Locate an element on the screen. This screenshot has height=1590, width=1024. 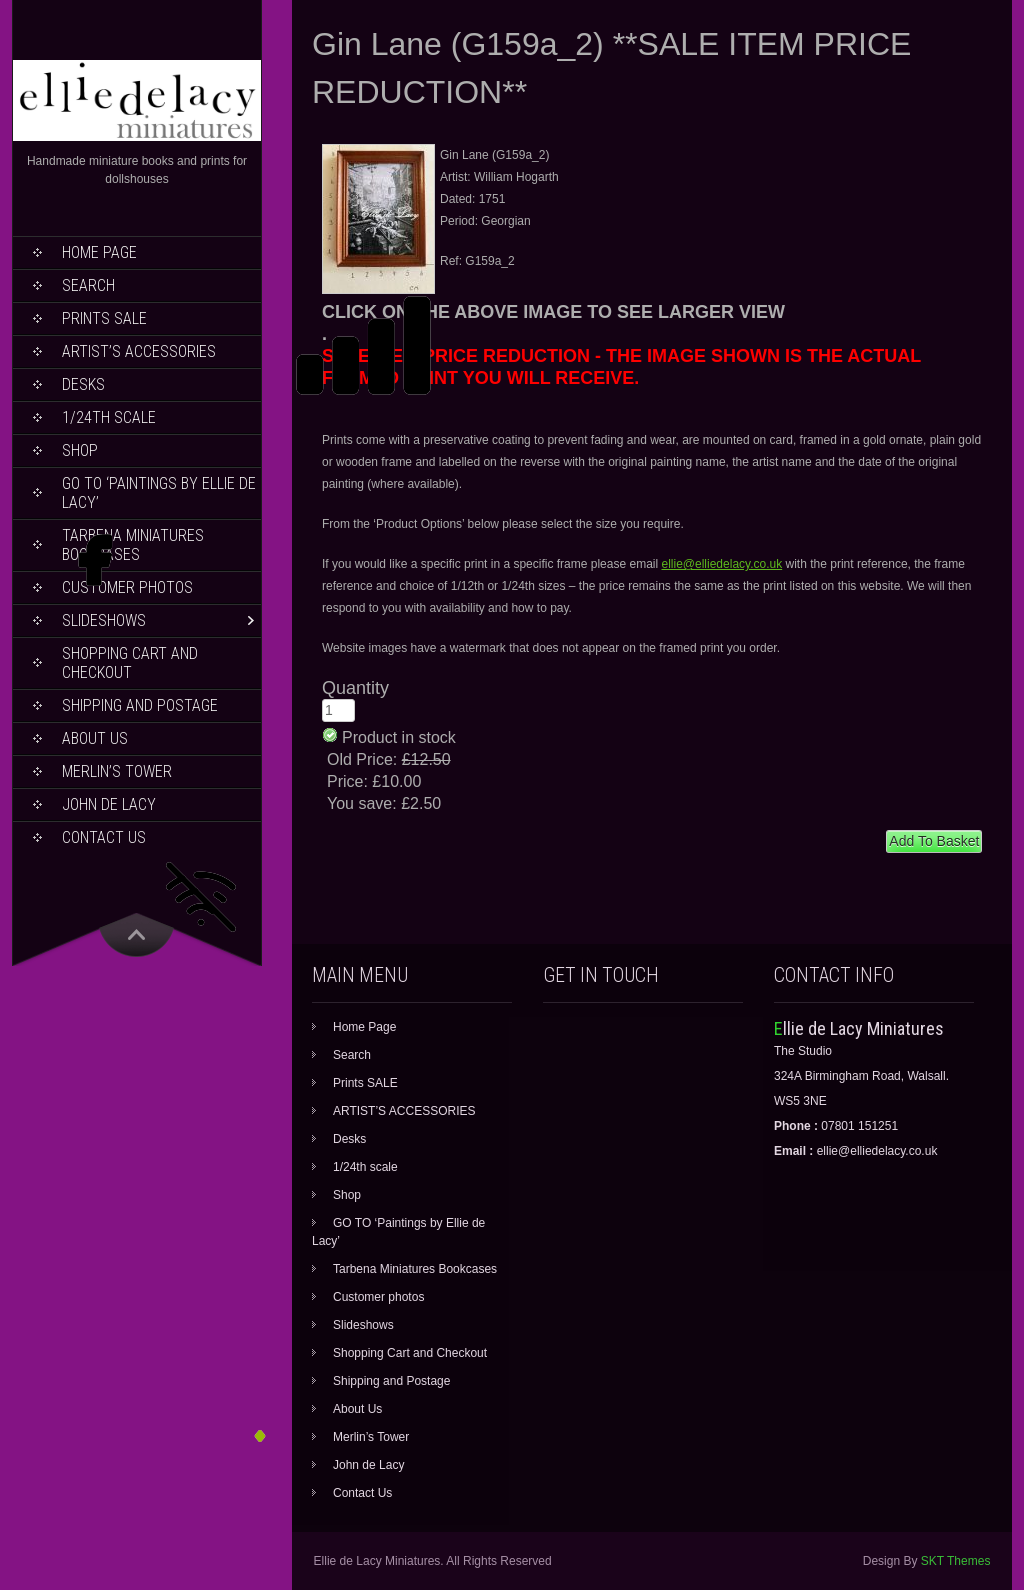
indicates wifi is currently disabled is located at coordinates (201, 897).